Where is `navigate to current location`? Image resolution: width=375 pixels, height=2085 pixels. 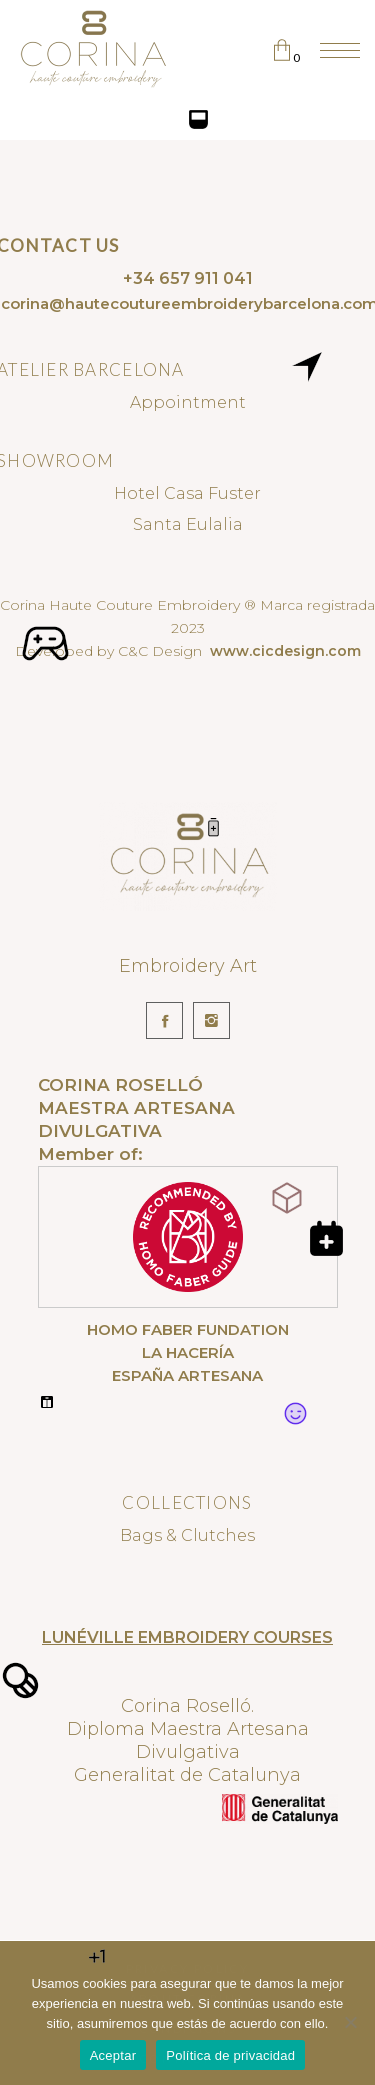 navigate to current location is located at coordinates (307, 367).